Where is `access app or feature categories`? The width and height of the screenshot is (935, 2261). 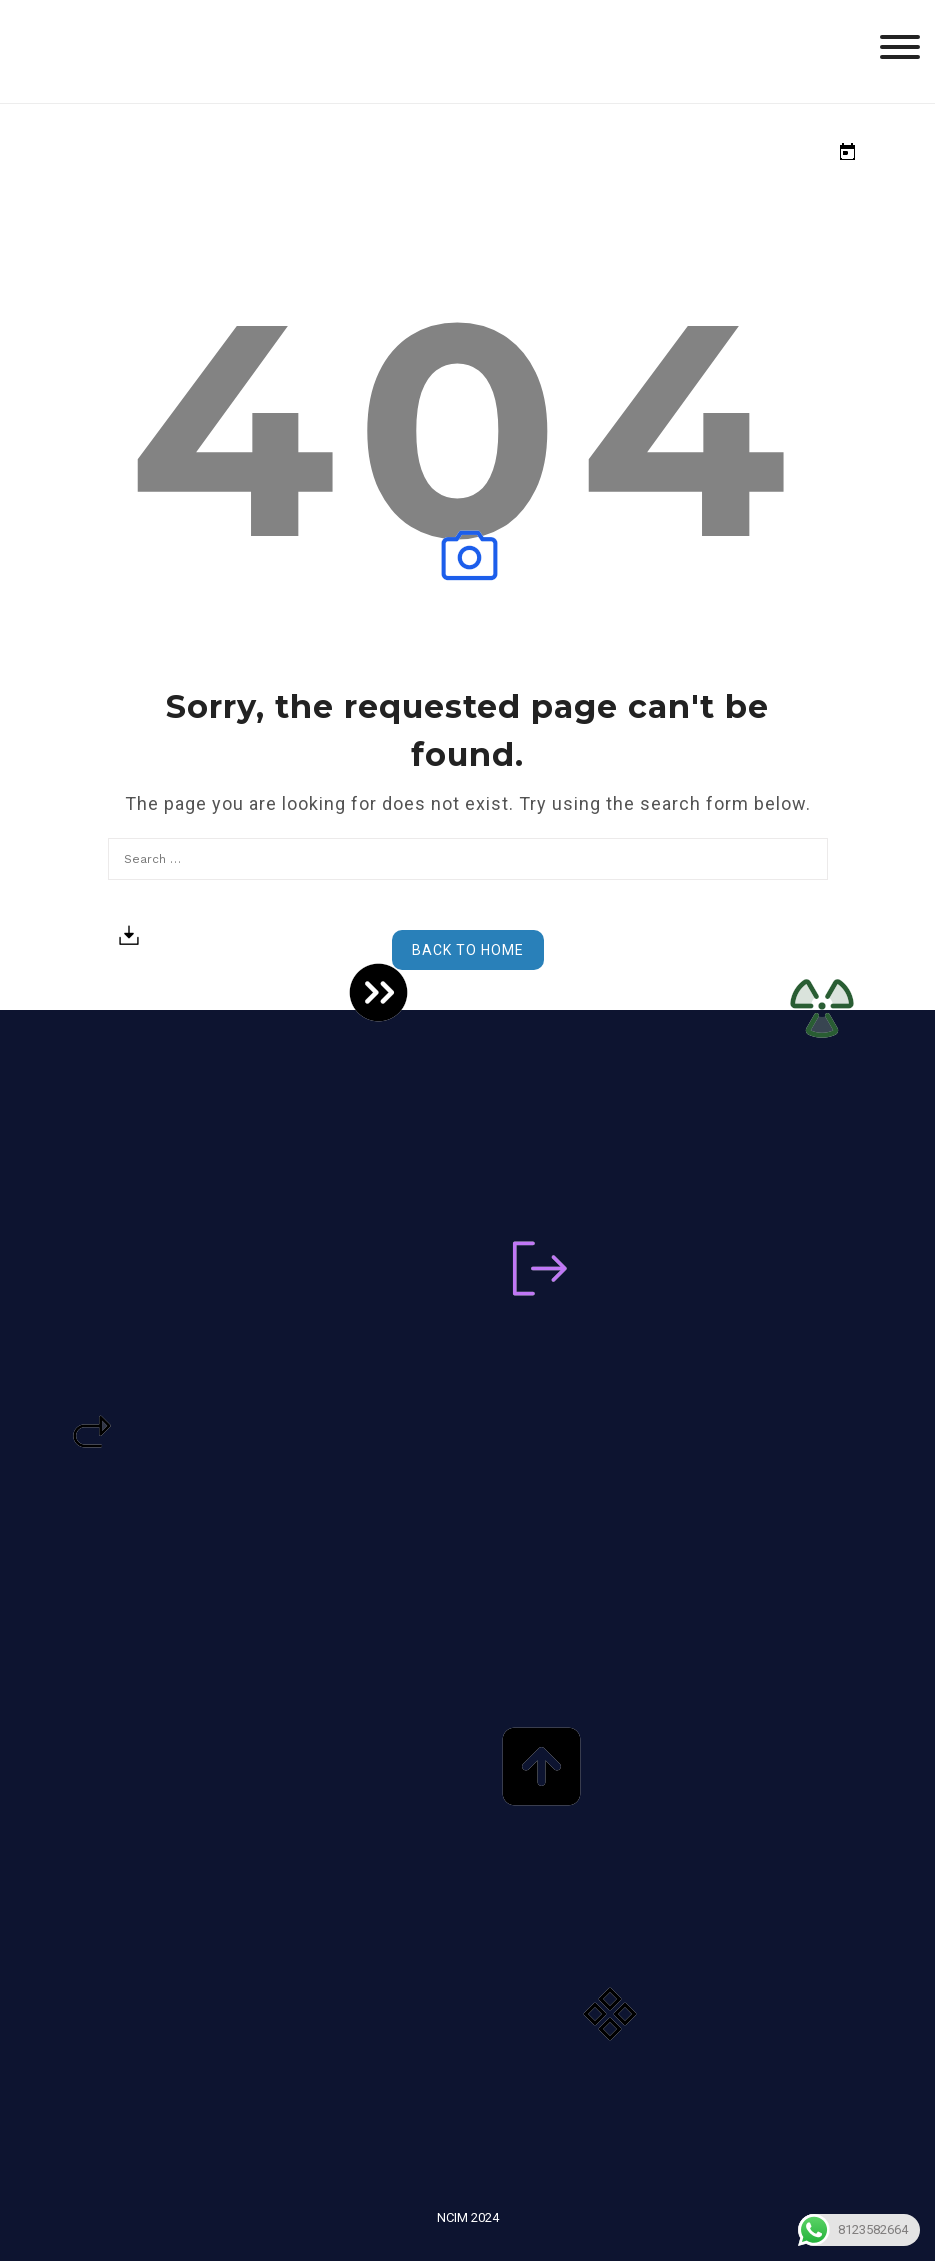 access app or feature categories is located at coordinates (610, 2014).